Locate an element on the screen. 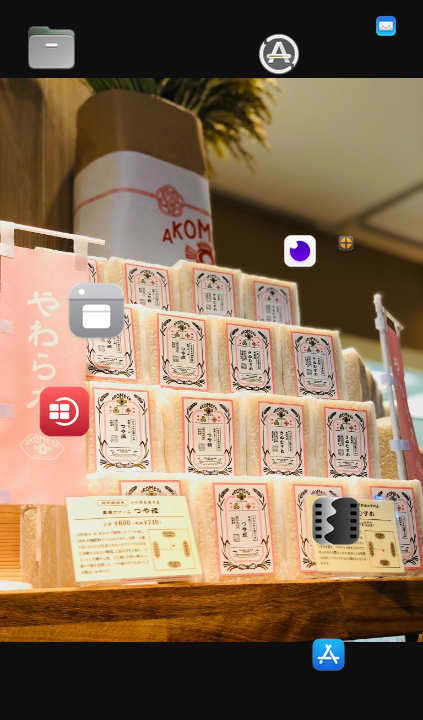 This screenshot has width=423, height=720. open budgie window previews app is located at coordinates (64, 411).